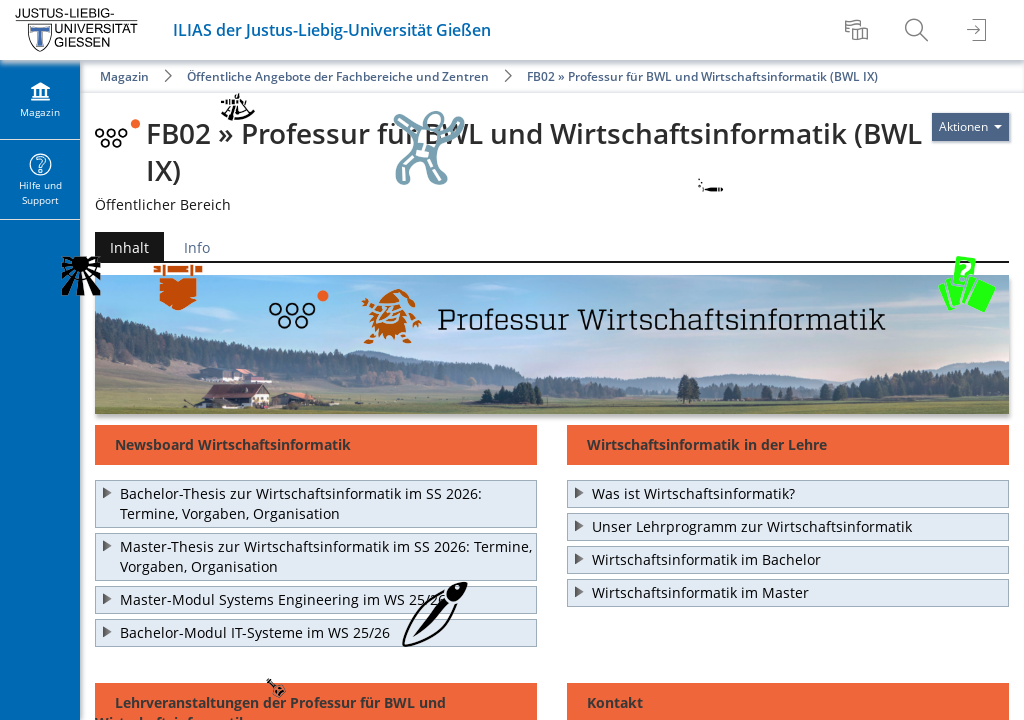 This screenshot has height=720, width=1024. I want to click on indicates sunny or clear weather conditions, so click(81, 276).